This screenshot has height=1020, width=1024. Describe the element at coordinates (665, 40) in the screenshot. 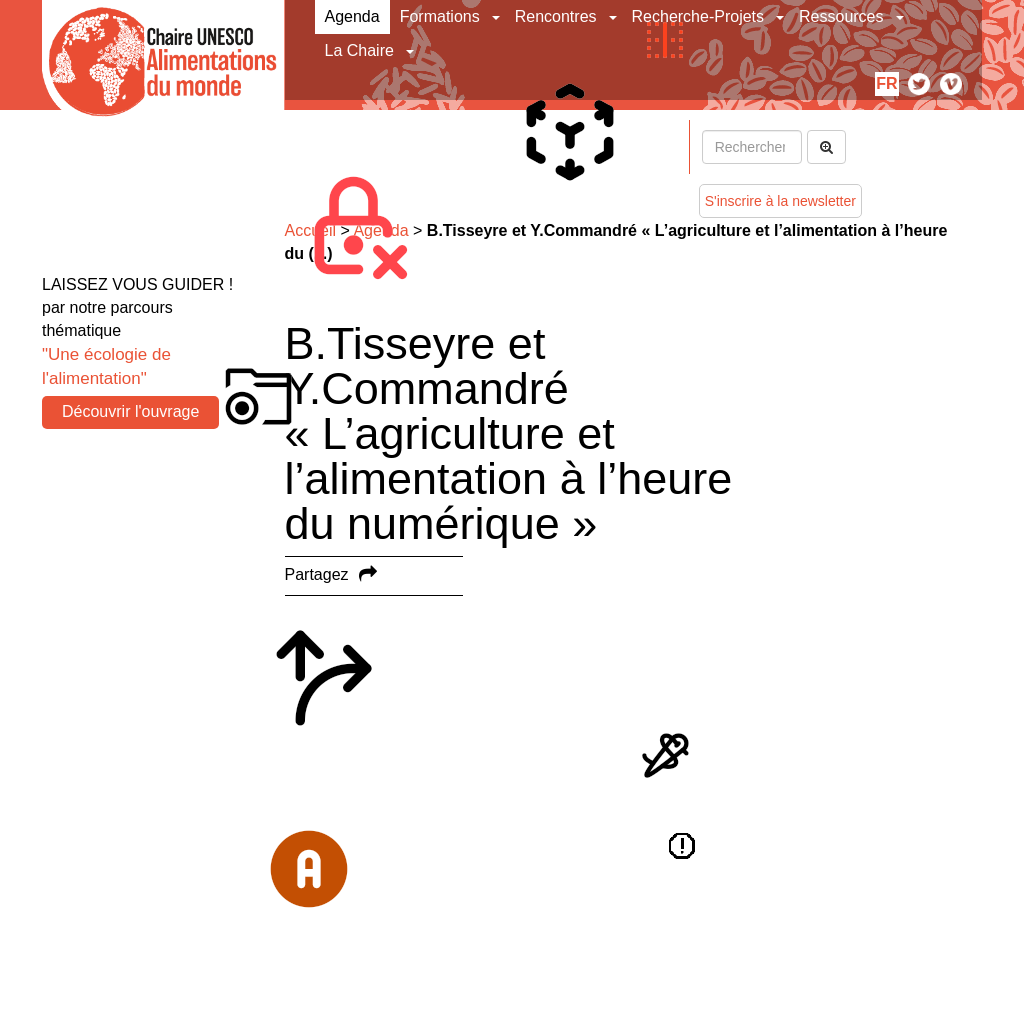

I see `add a vertical border to selected cells` at that location.